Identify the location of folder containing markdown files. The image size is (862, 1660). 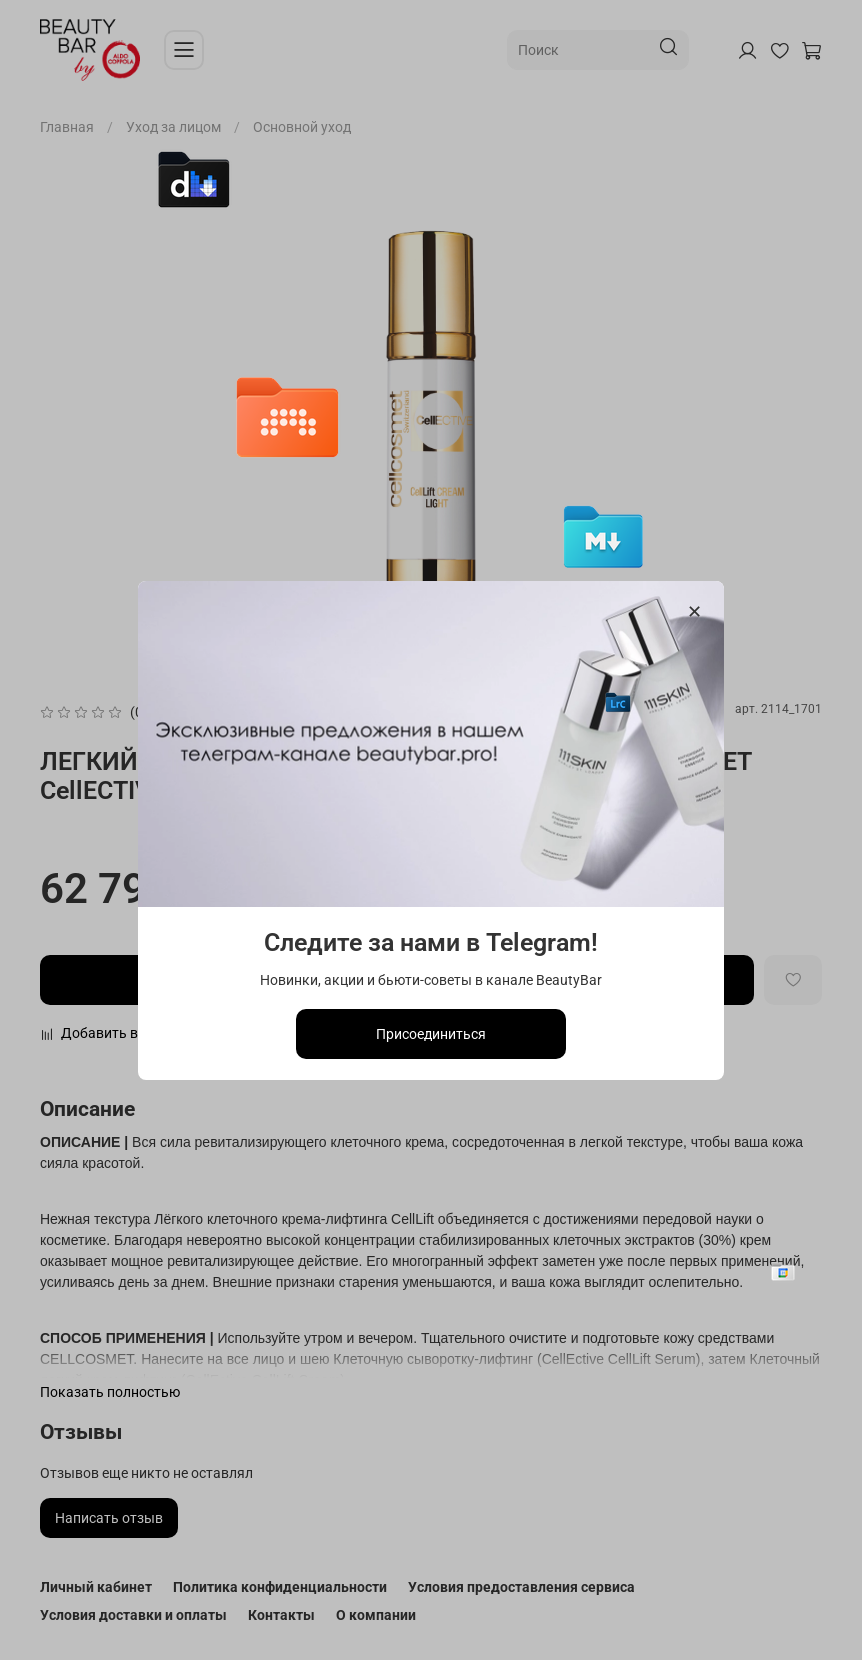
(603, 539).